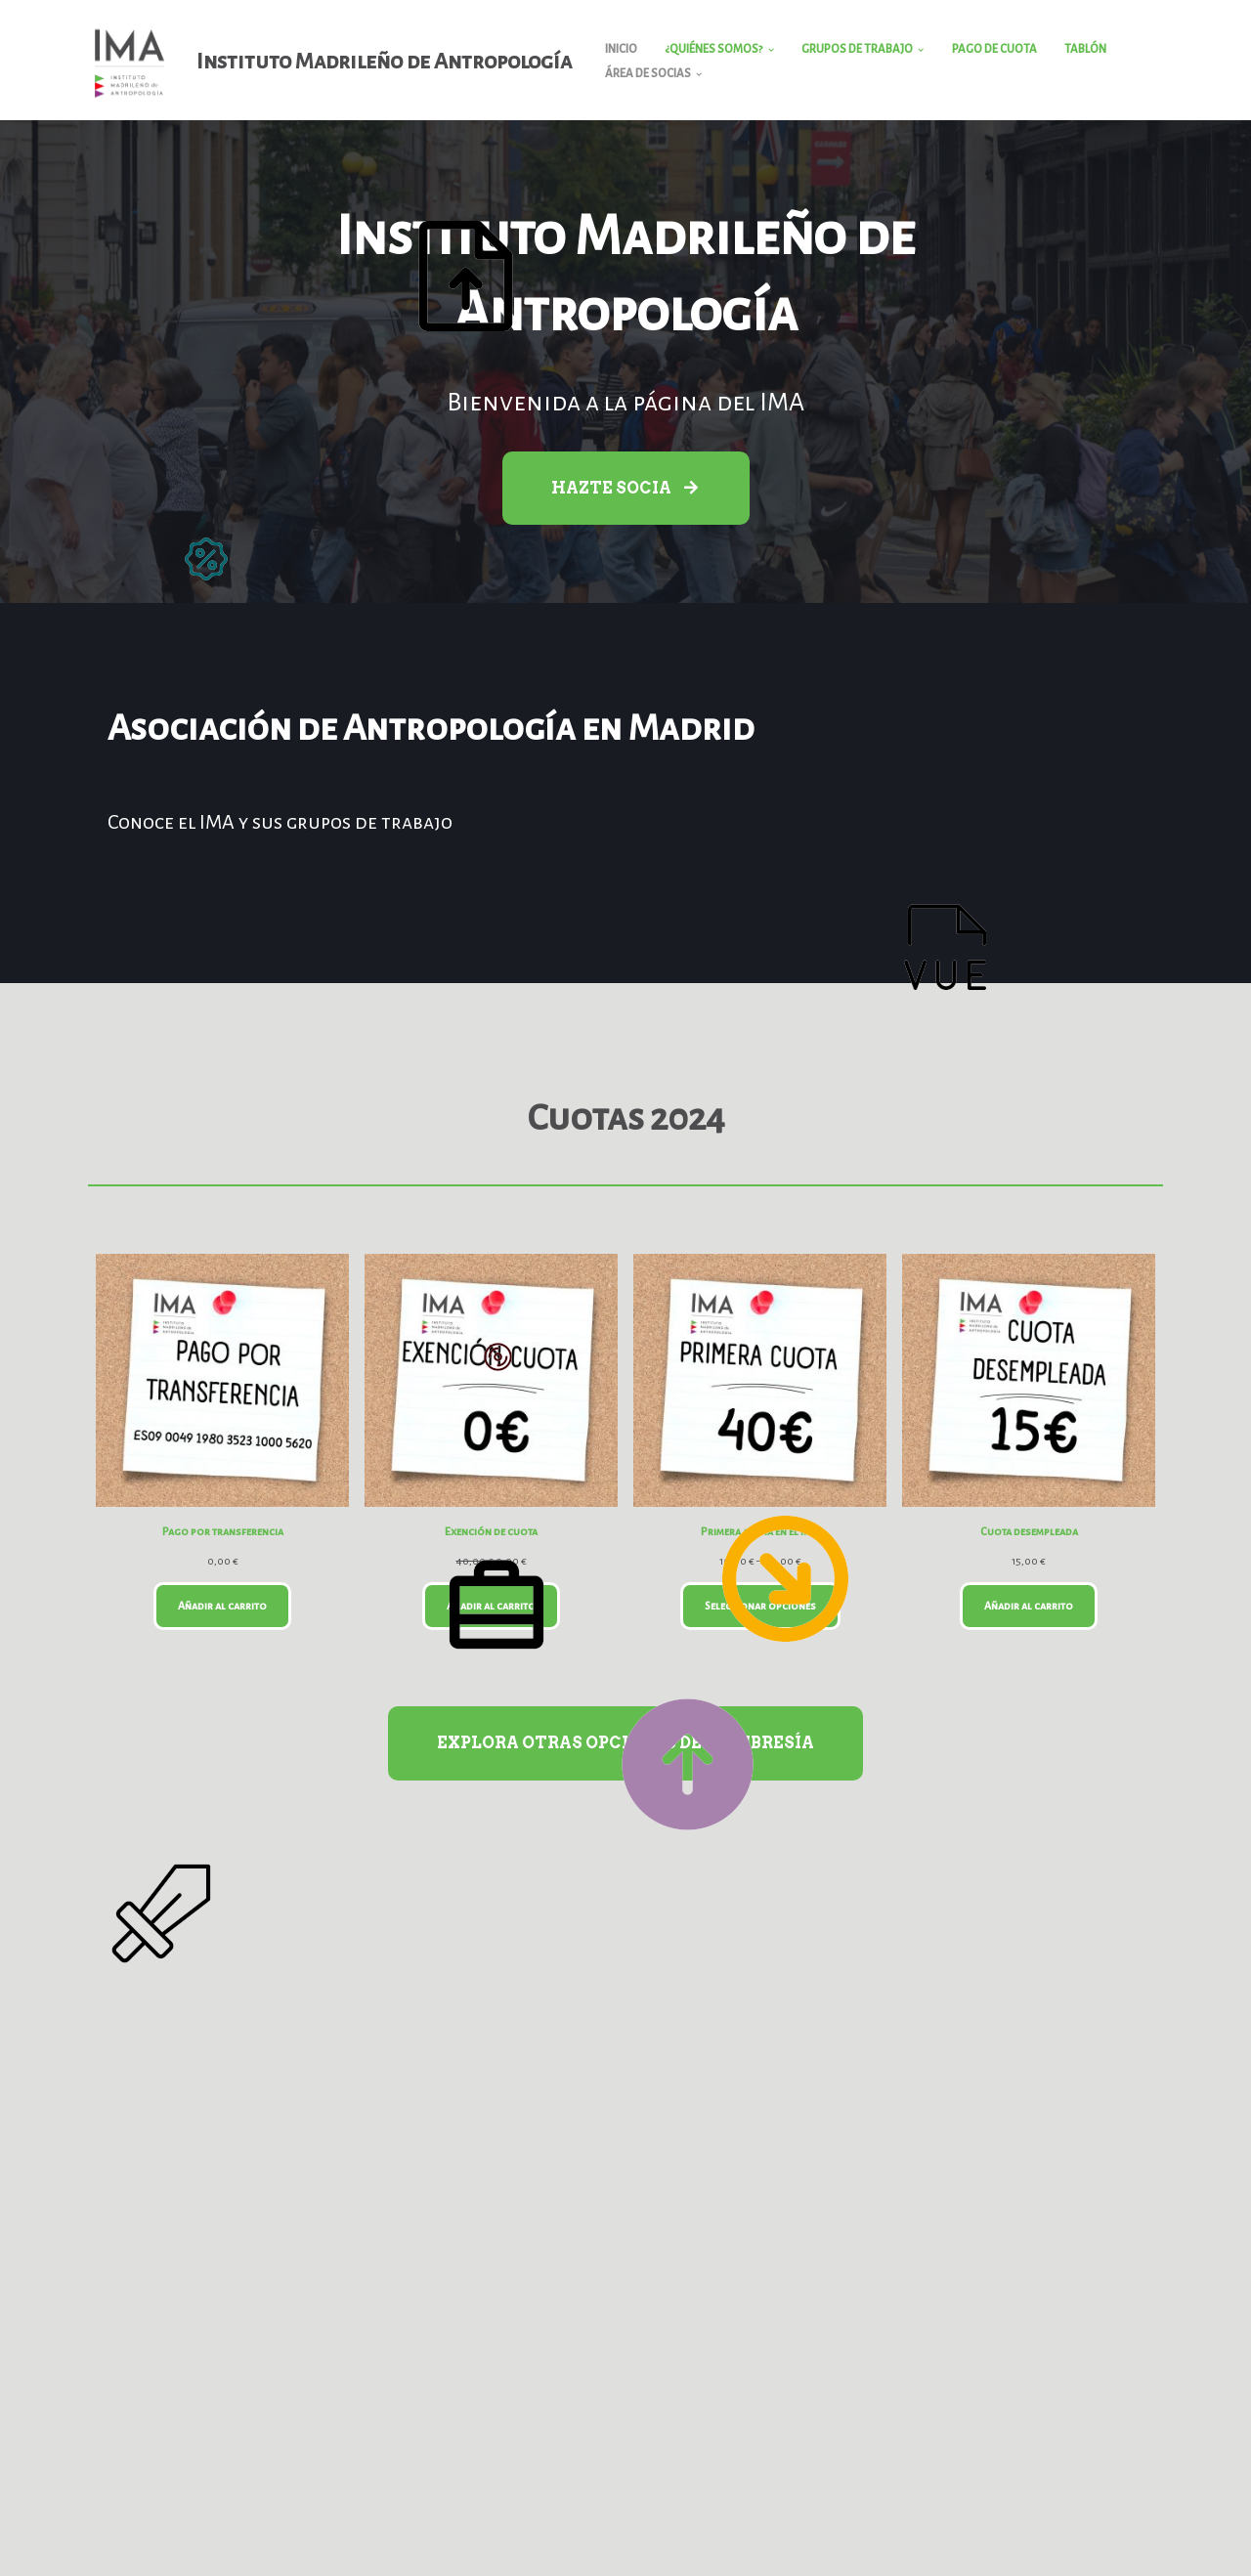 The width and height of the screenshot is (1251, 2576). Describe the element at coordinates (687, 1764) in the screenshot. I see `upload a file or content` at that location.